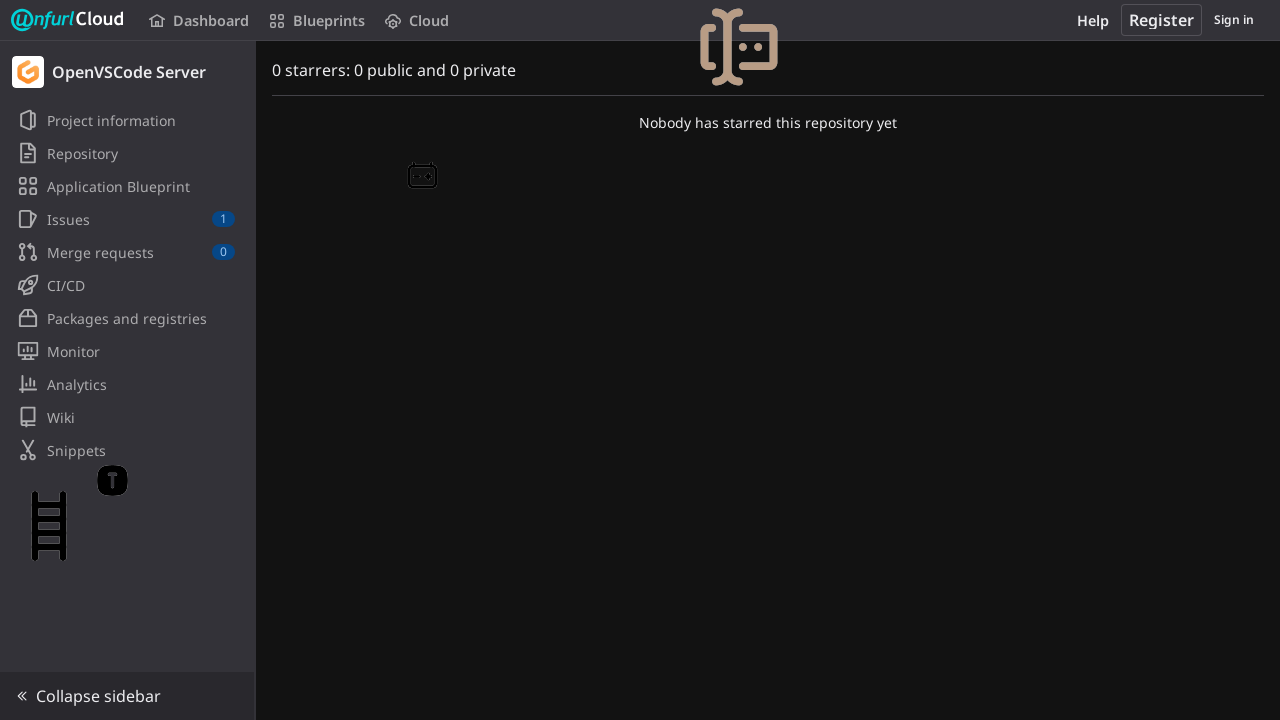  I want to click on text formatting or typography tool, so click(112, 480).